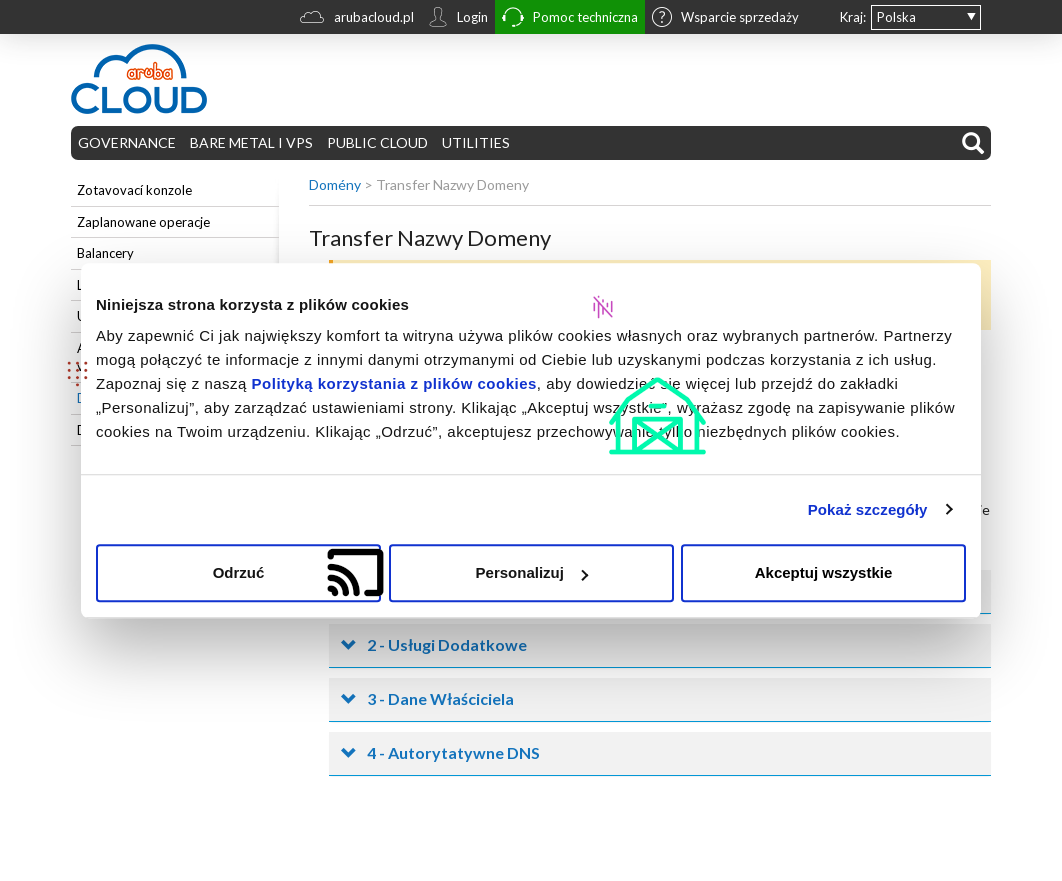 The image size is (1062, 881). What do you see at coordinates (603, 307) in the screenshot?
I see `mute or disable audio input` at bounding box center [603, 307].